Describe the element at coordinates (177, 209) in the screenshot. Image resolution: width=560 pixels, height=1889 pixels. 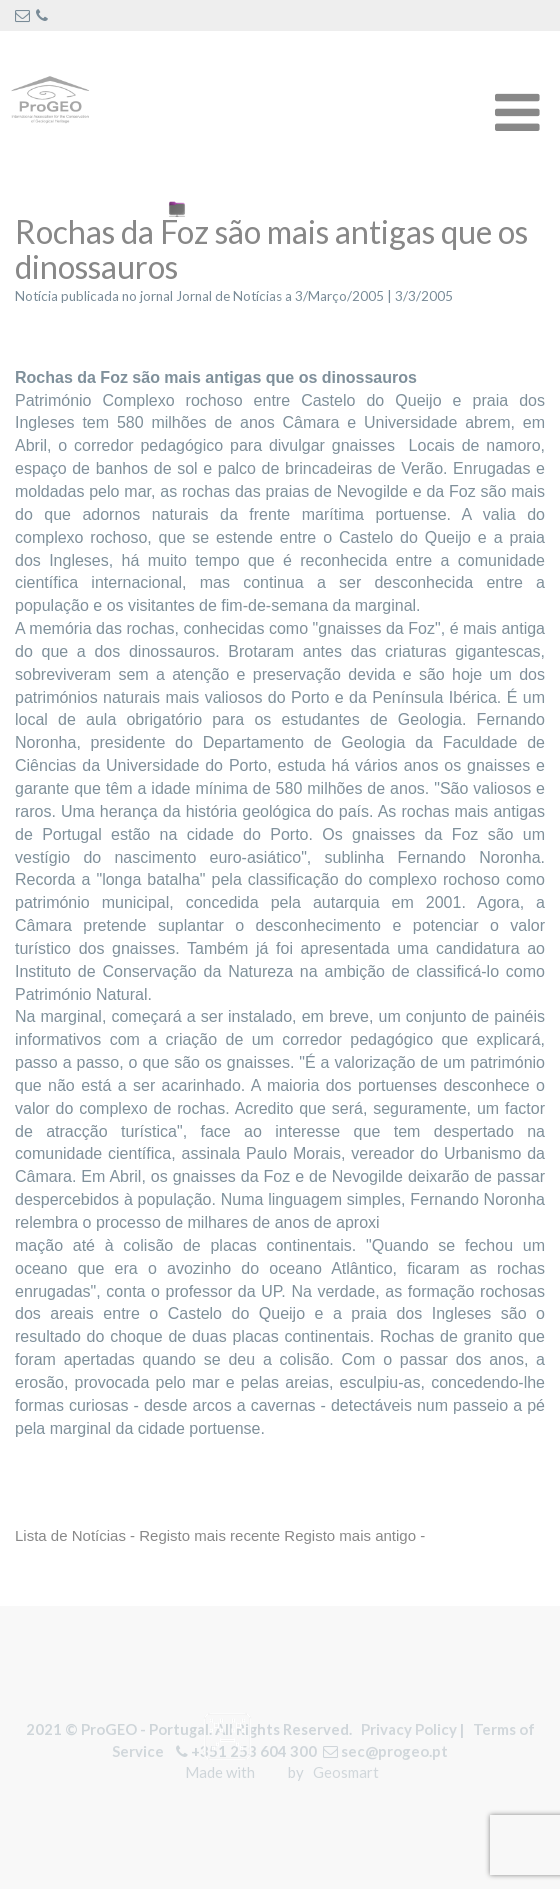
I see `access files stored on a remote server` at that location.